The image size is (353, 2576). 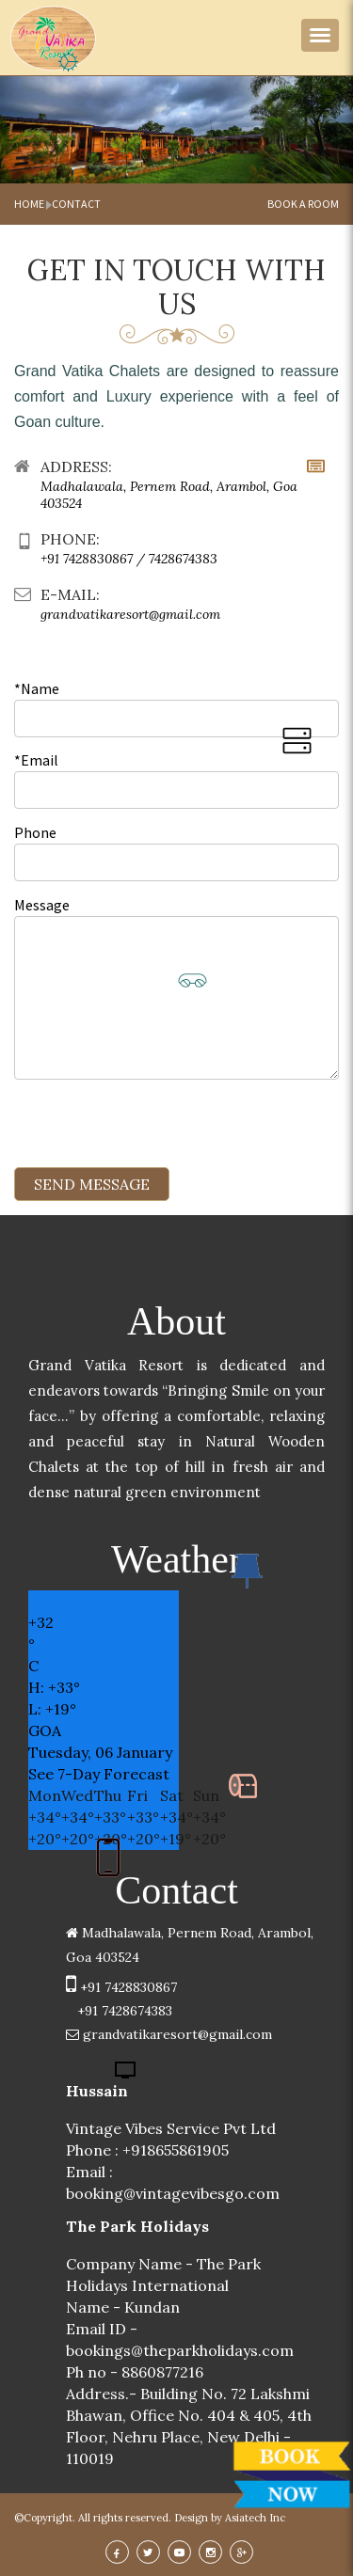 What do you see at coordinates (192, 980) in the screenshot?
I see `access virtual reality or immersive mode` at bounding box center [192, 980].